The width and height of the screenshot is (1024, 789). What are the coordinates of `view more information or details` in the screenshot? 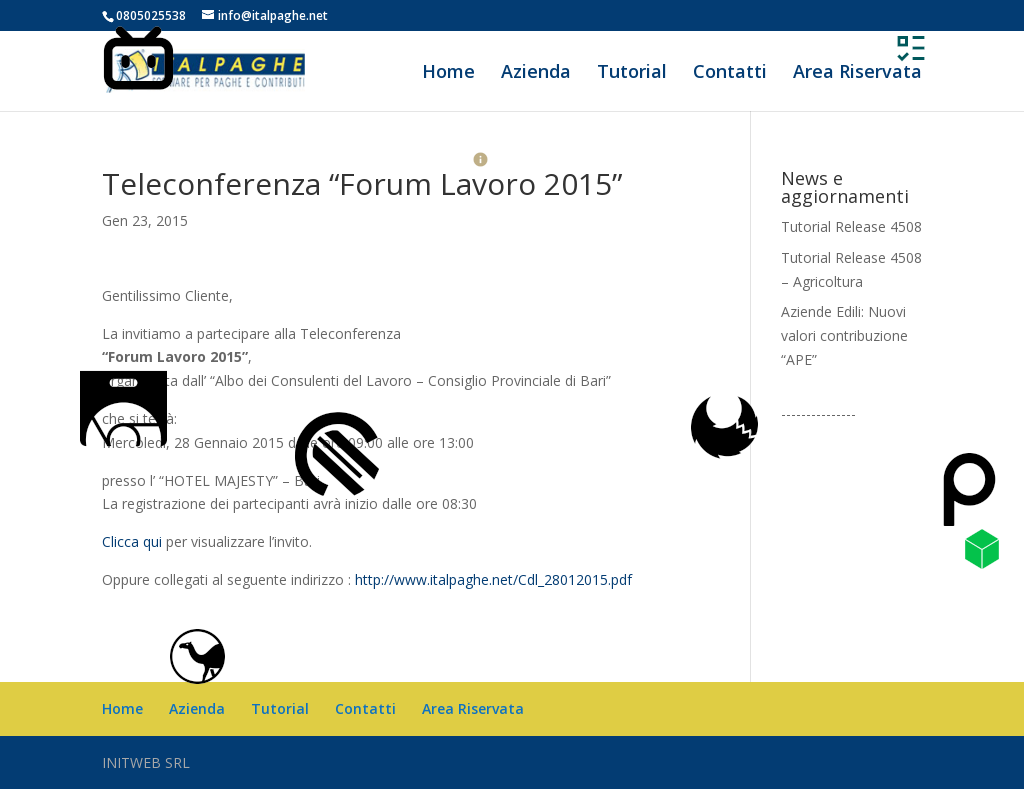 It's located at (480, 159).